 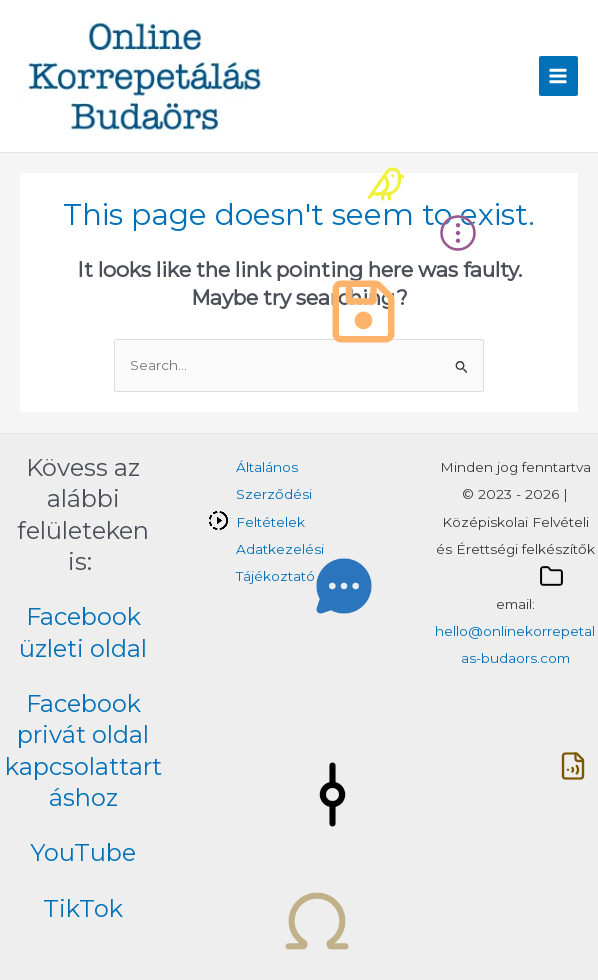 I want to click on open audio file, so click(x=573, y=766).